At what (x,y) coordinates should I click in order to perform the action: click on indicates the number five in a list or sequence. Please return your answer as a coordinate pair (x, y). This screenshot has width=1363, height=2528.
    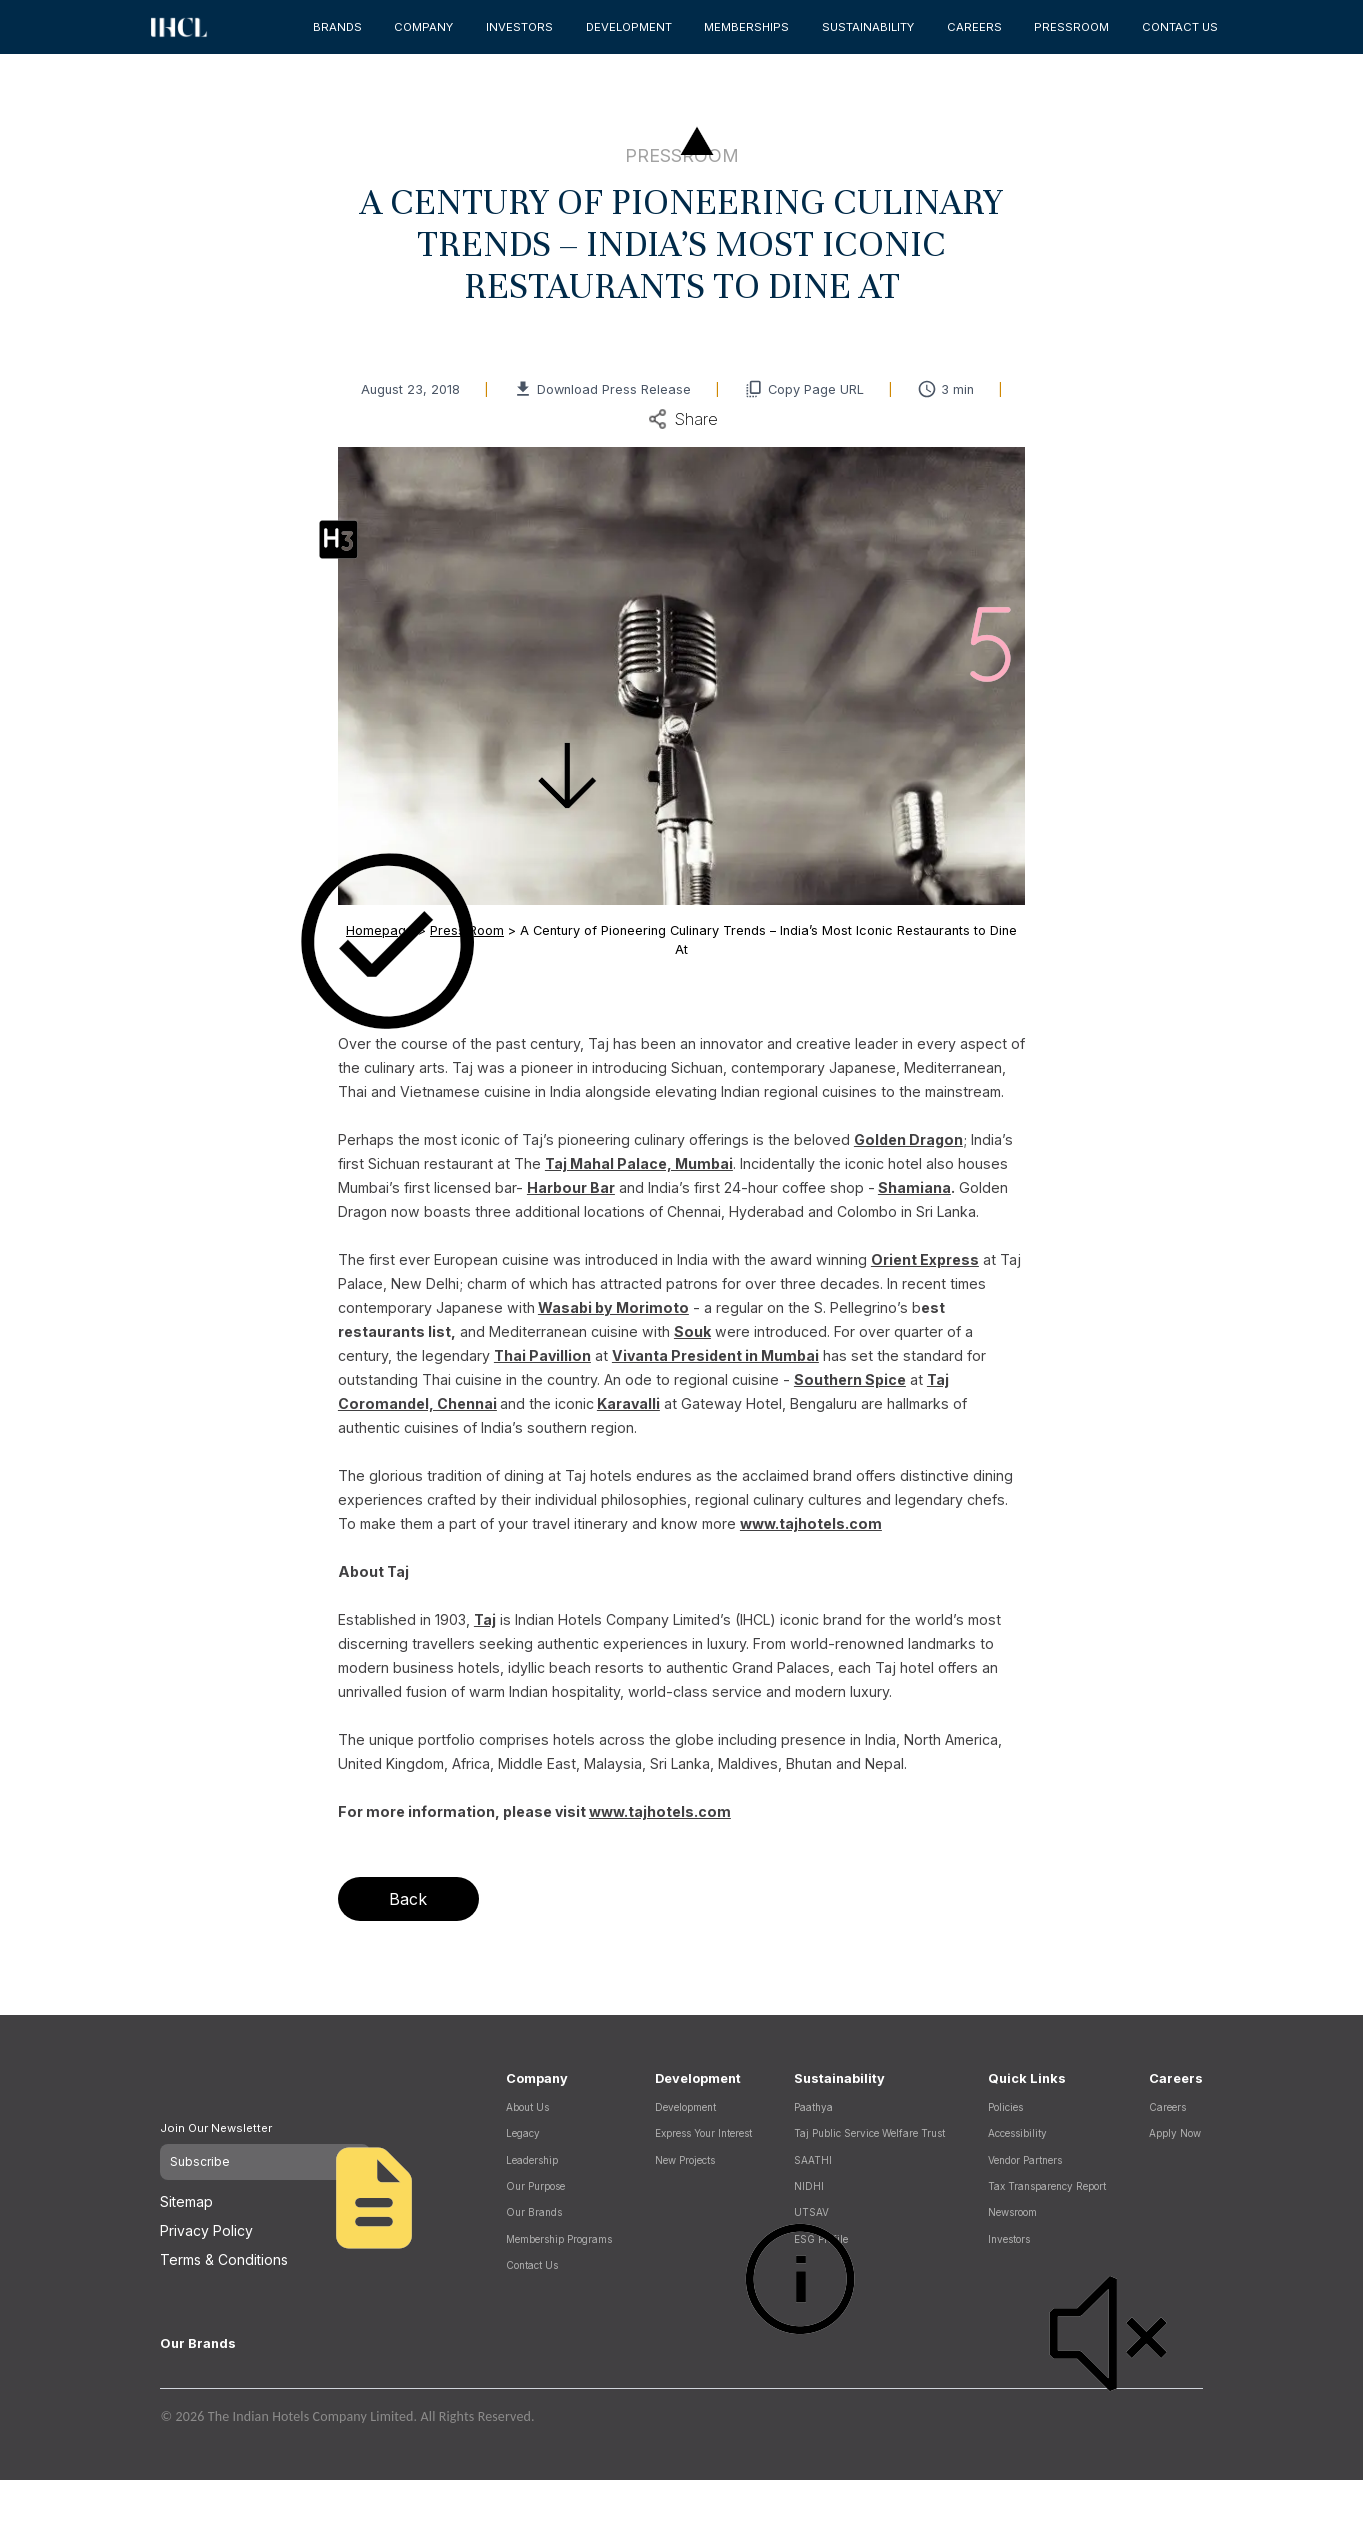
    Looking at the image, I should click on (990, 644).